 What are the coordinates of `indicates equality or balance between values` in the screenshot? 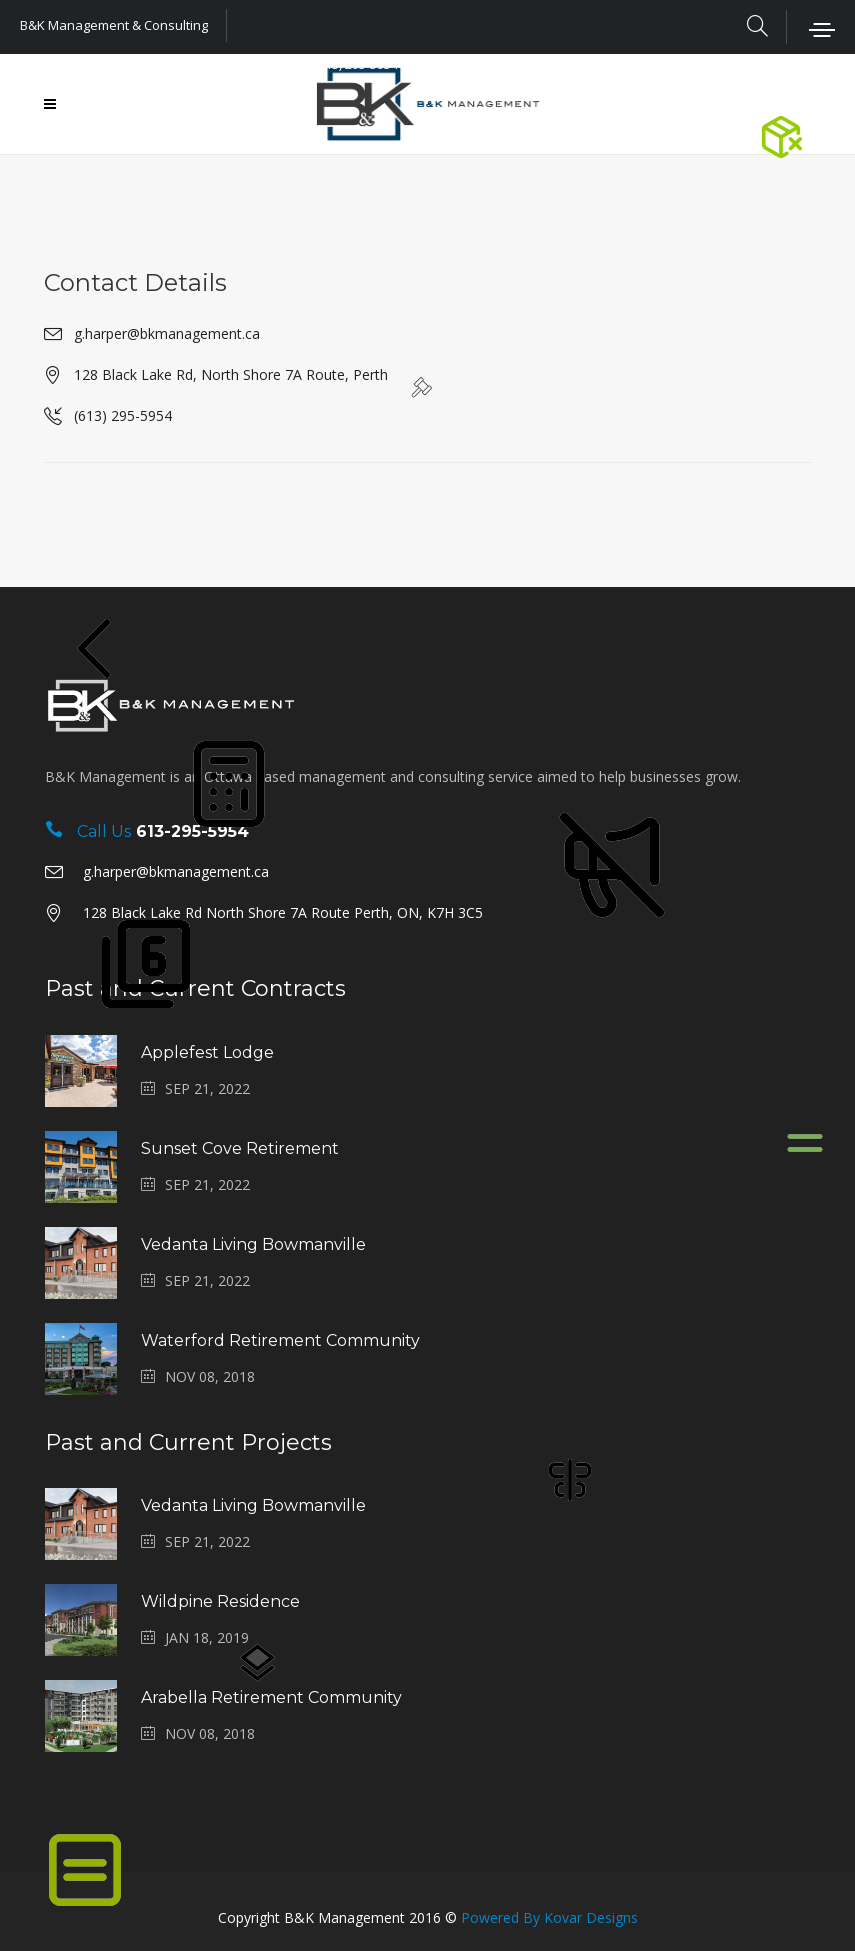 It's located at (805, 1143).